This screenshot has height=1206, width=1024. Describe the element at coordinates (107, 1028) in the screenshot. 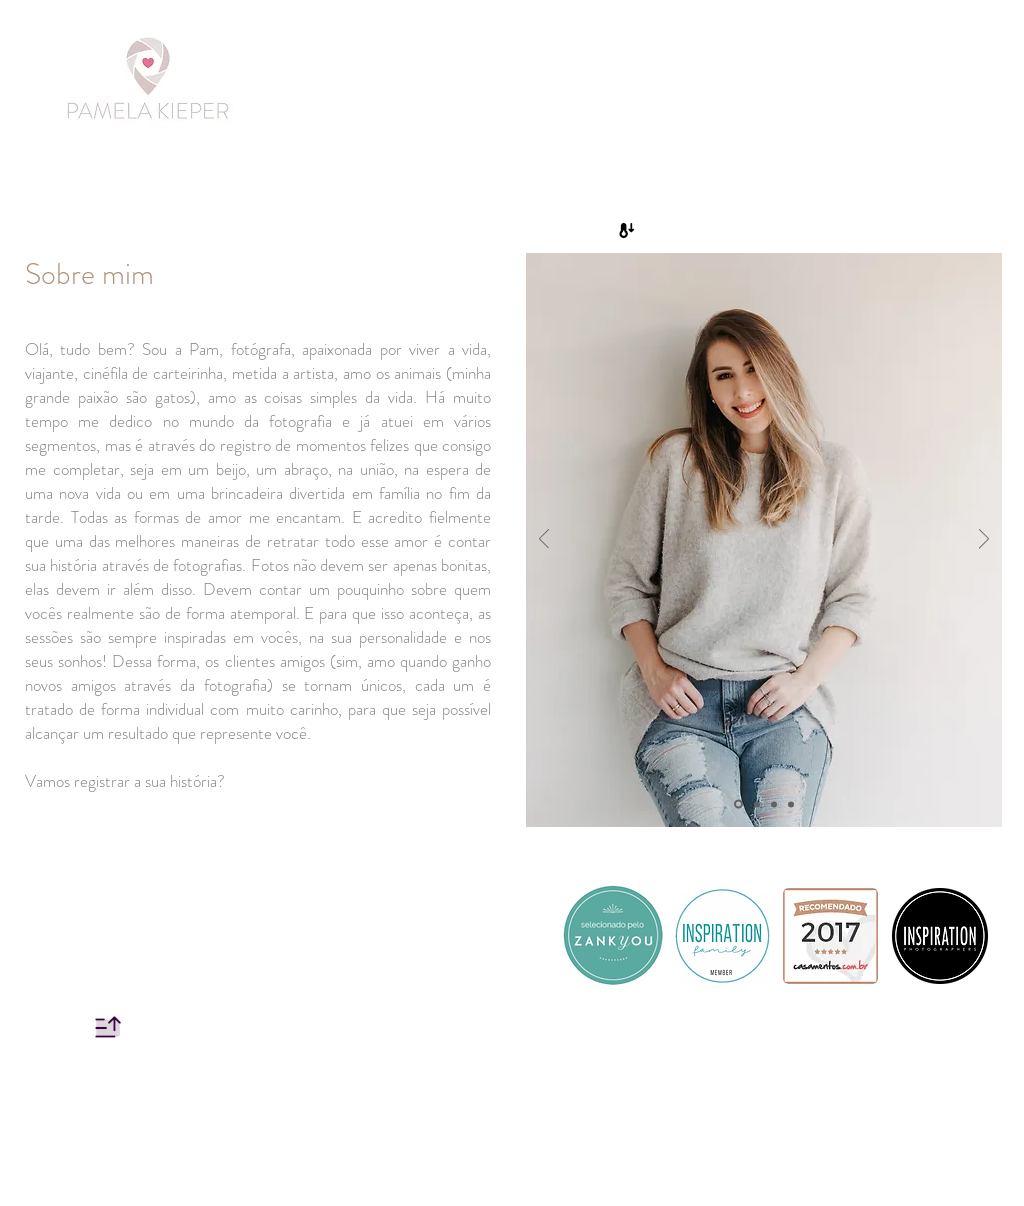

I see `sort items in descending order` at that location.